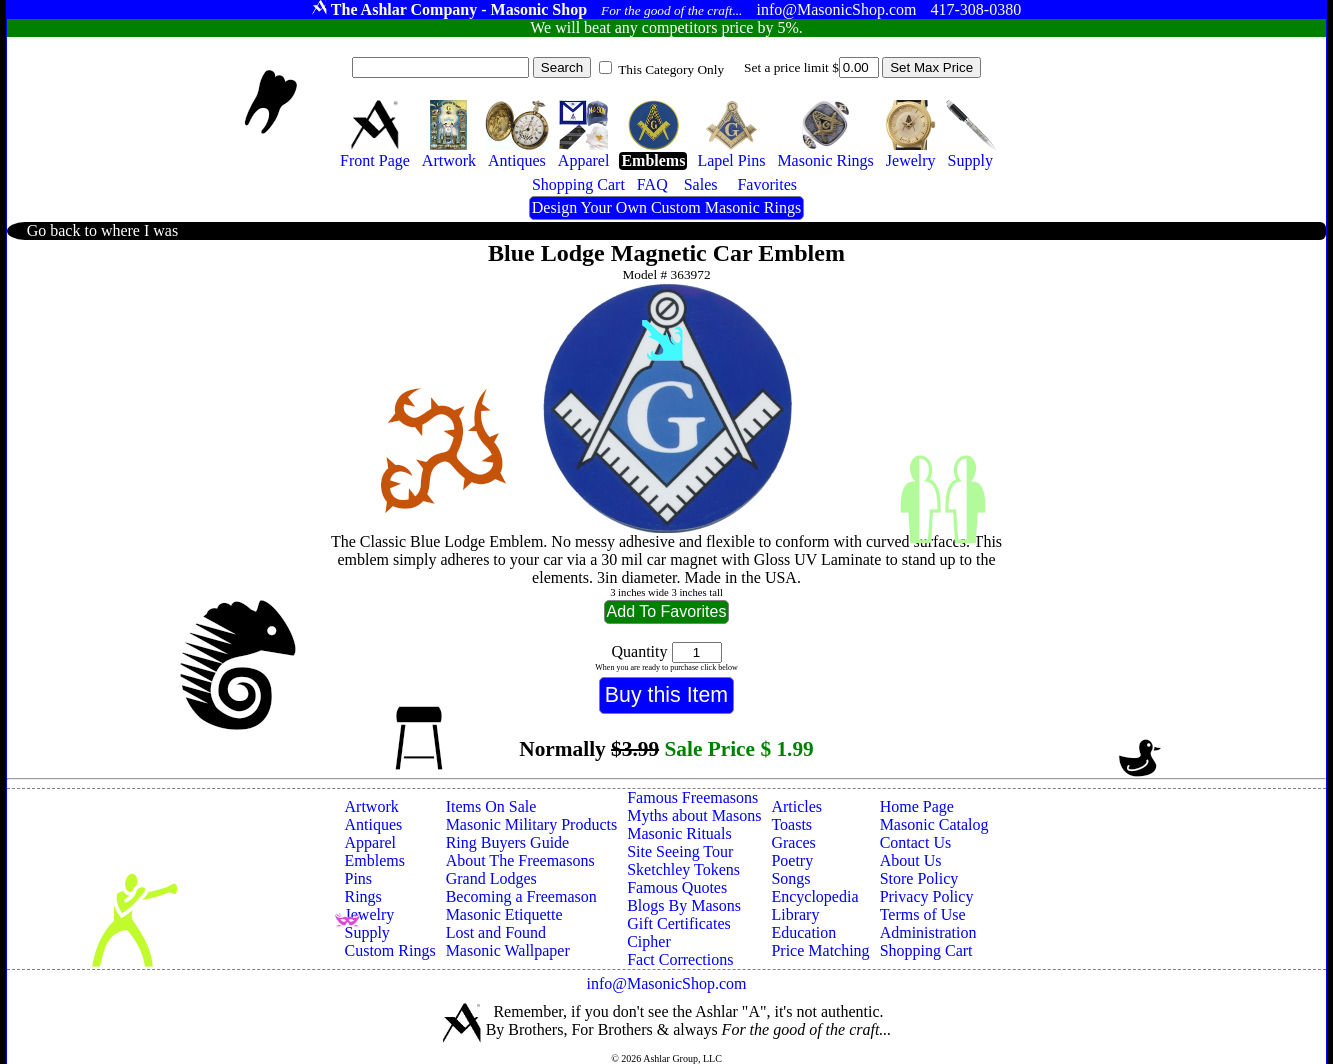 Image resolution: width=1333 pixels, height=1064 pixels. Describe the element at coordinates (139, 919) in the screenshot. I see `perform a punch attack in a fighting game` at that location.